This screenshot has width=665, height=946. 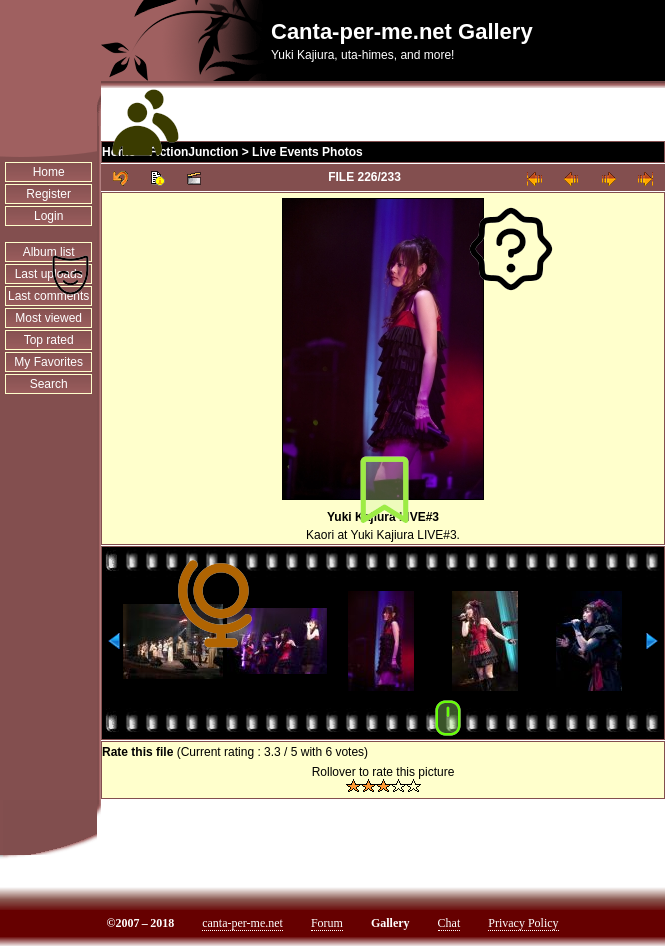 What do you see at coordinates (218, 600) in the screenshot?
I see `access global or international settings` at bounding box center [218, 600].